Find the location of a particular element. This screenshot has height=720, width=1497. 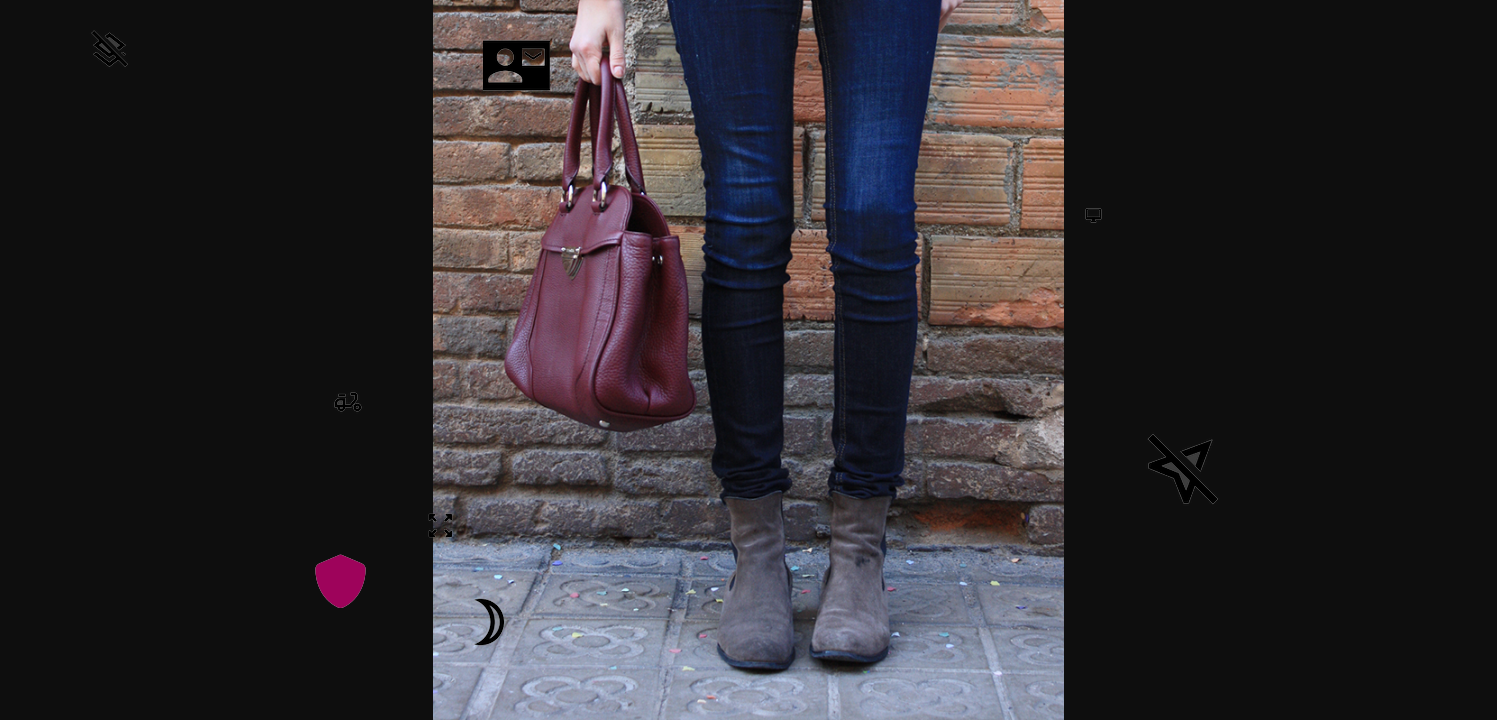

location sharing is disabled is located at coordinates (1180, 471).